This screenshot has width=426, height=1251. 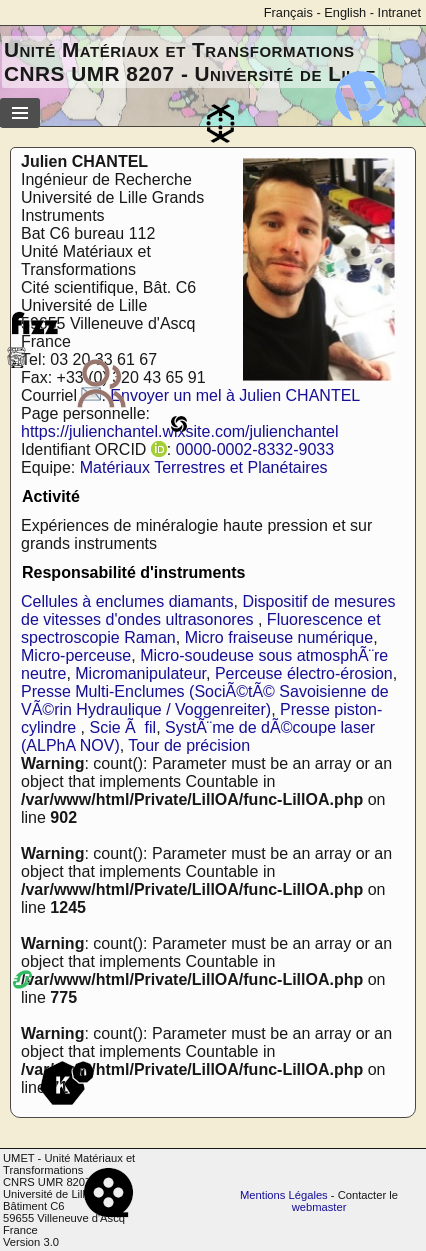 What do you see at coordinates (16, 357) in the screenshot?
I see `rich python library logo` at bounding box center [16, 357].